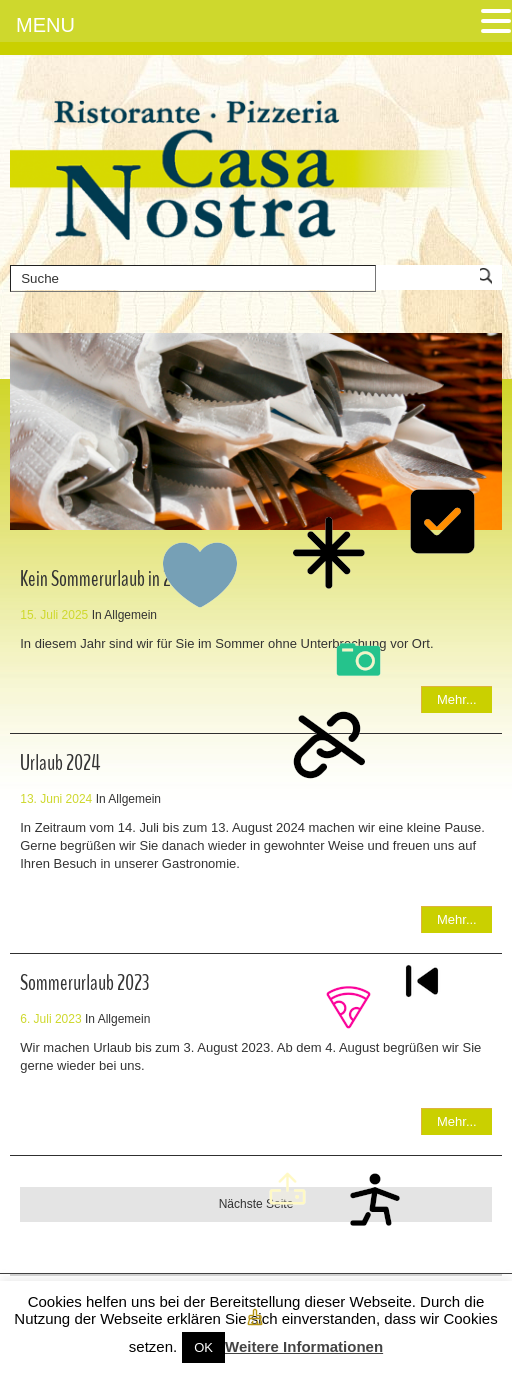 Image resolution: width=512 pixels, height=1375 pixels. What do you see at coordinates (327, 745) in the screenshot?
I see `remove or break a hyperlink` at bounding box center [327, 745].